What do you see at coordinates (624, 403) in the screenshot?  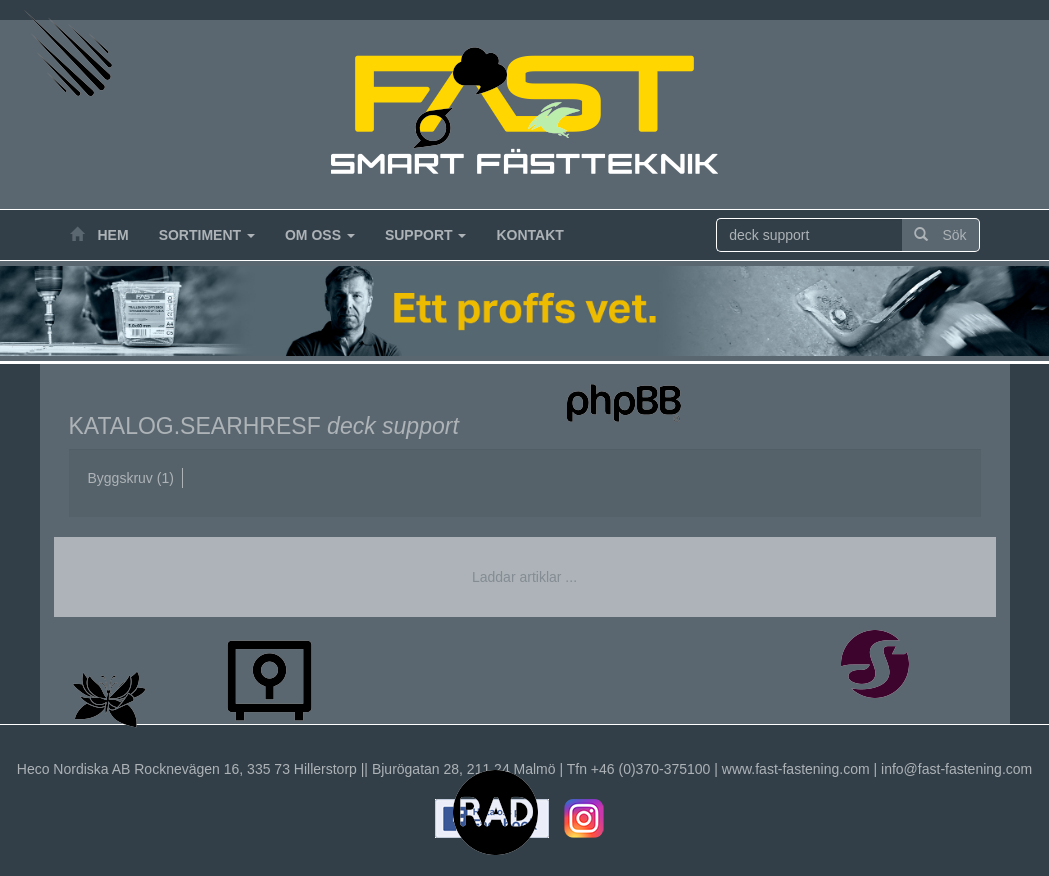 I see `visit phpBB forum software website` at bounding box center [624, 403].